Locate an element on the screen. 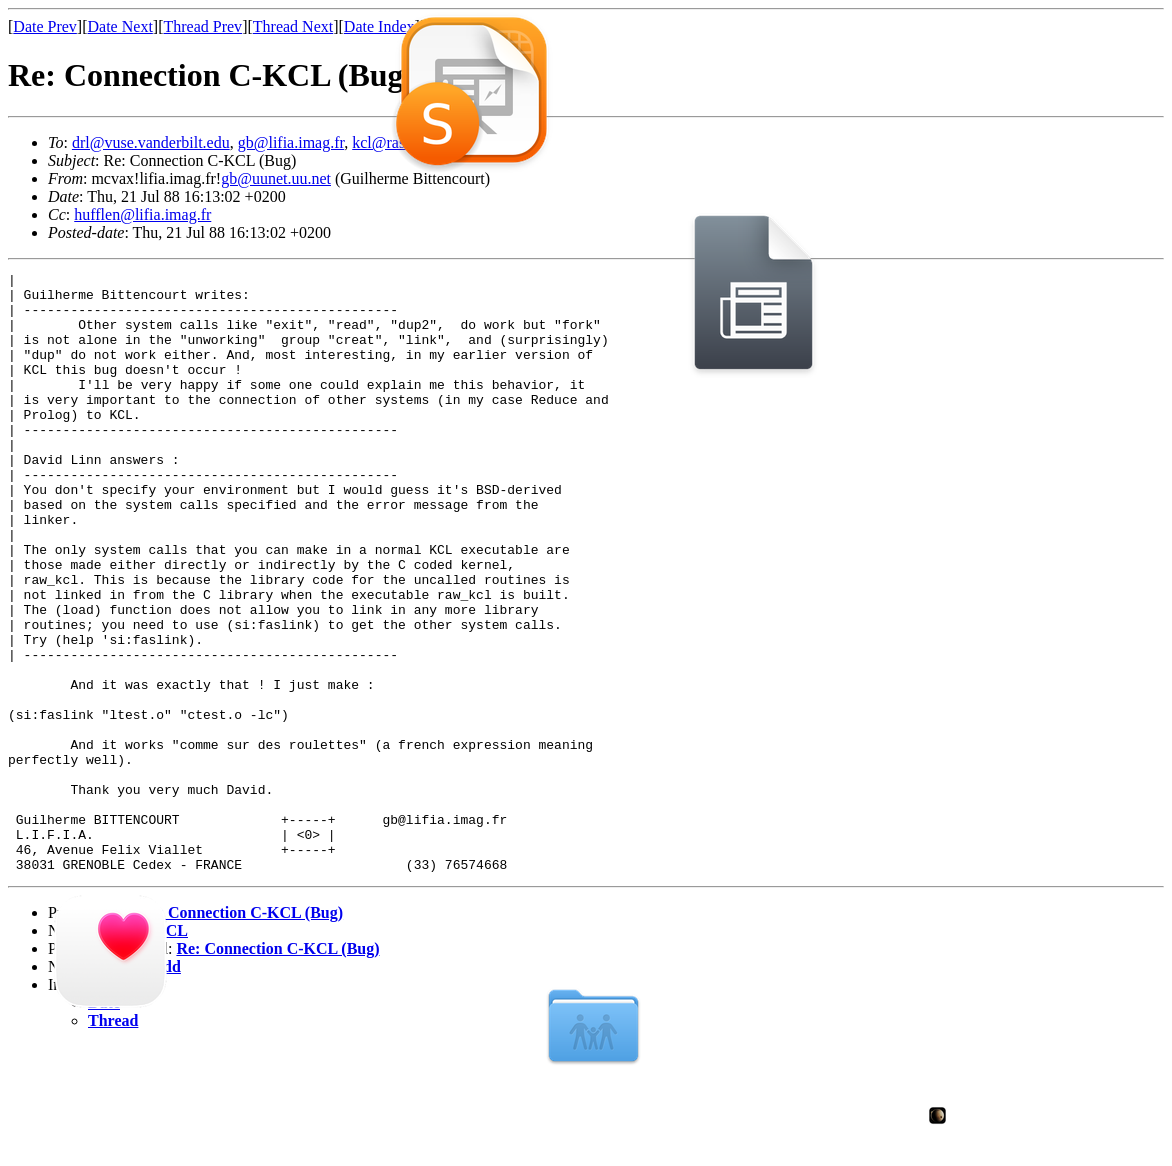 The image size is (1172, 1166). launch OpenRA Dune 2000 game is located at coordinates (937, 1115).